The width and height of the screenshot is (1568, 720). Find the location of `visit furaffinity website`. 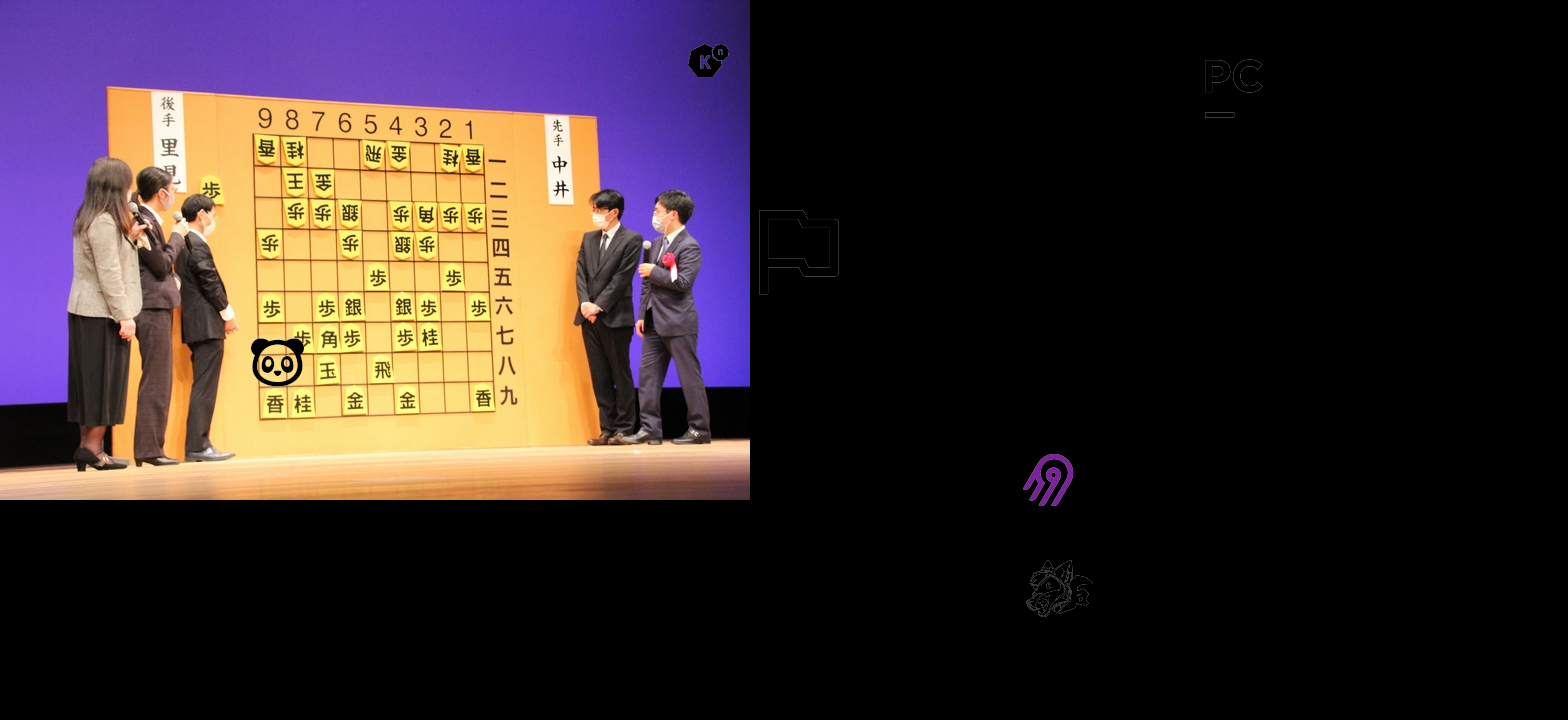

visit furaffinity website is located at coordinates (1059, 588).